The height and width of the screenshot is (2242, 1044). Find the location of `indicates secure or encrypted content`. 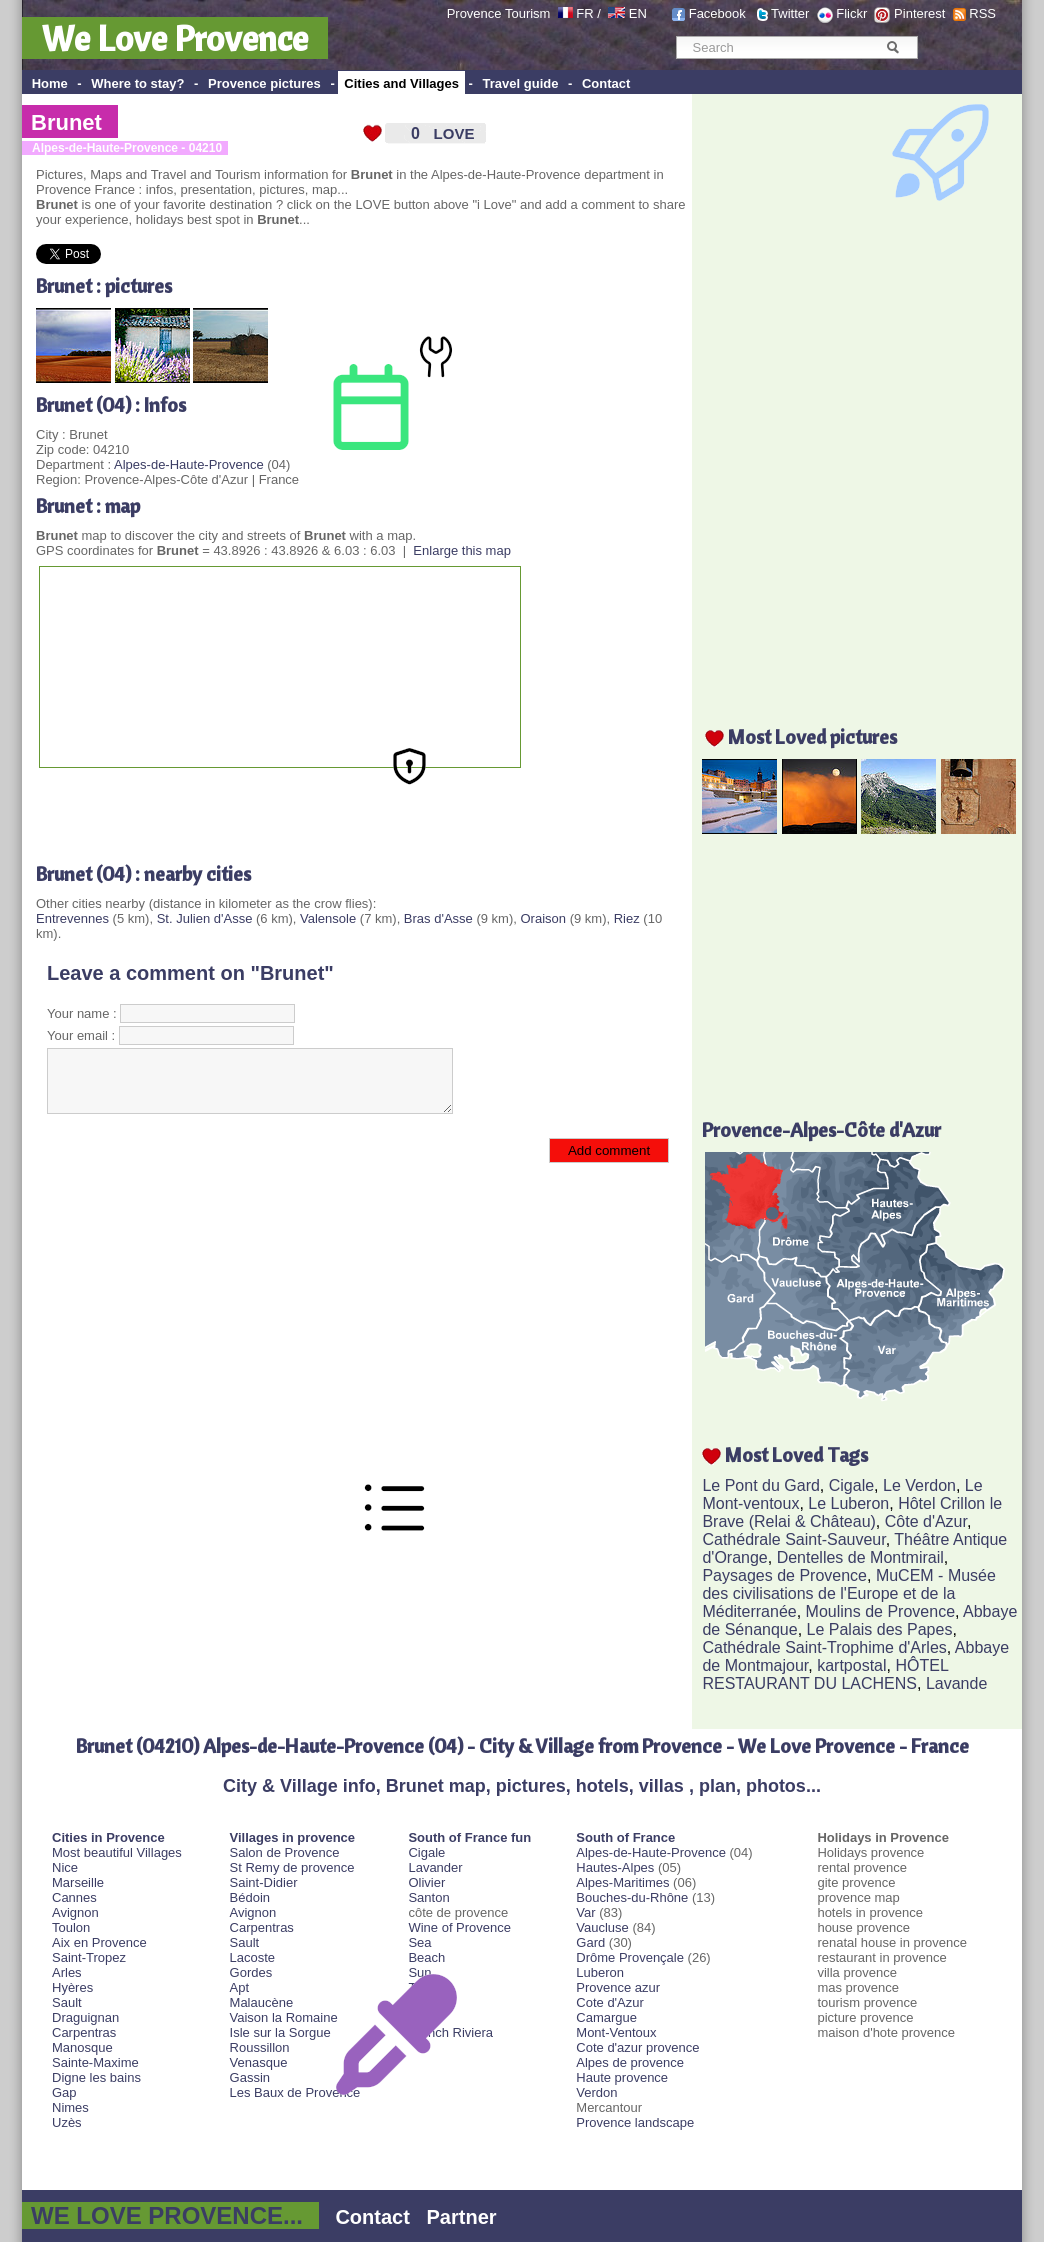

indicates secure or encrypted content is located at coordinates (409, 766).